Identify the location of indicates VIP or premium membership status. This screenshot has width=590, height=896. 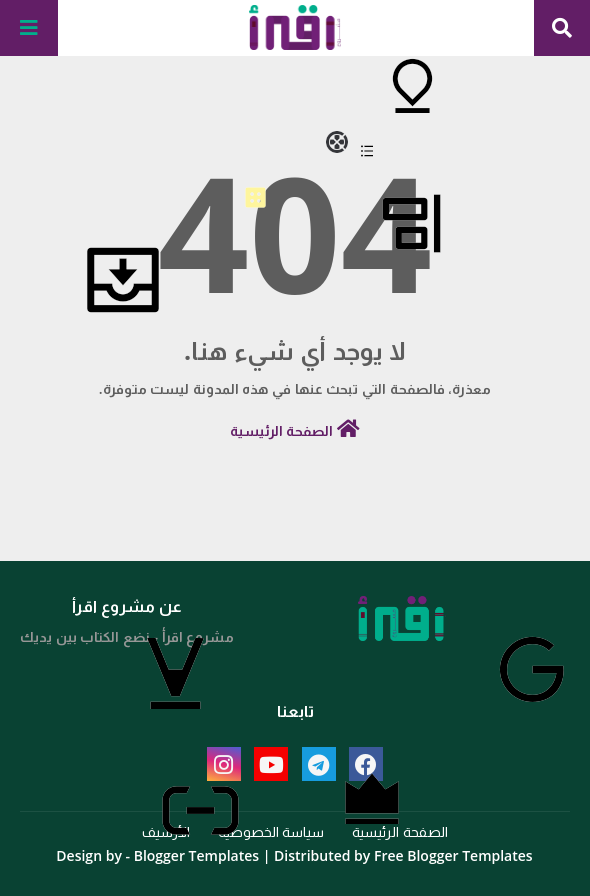
(372, 800).